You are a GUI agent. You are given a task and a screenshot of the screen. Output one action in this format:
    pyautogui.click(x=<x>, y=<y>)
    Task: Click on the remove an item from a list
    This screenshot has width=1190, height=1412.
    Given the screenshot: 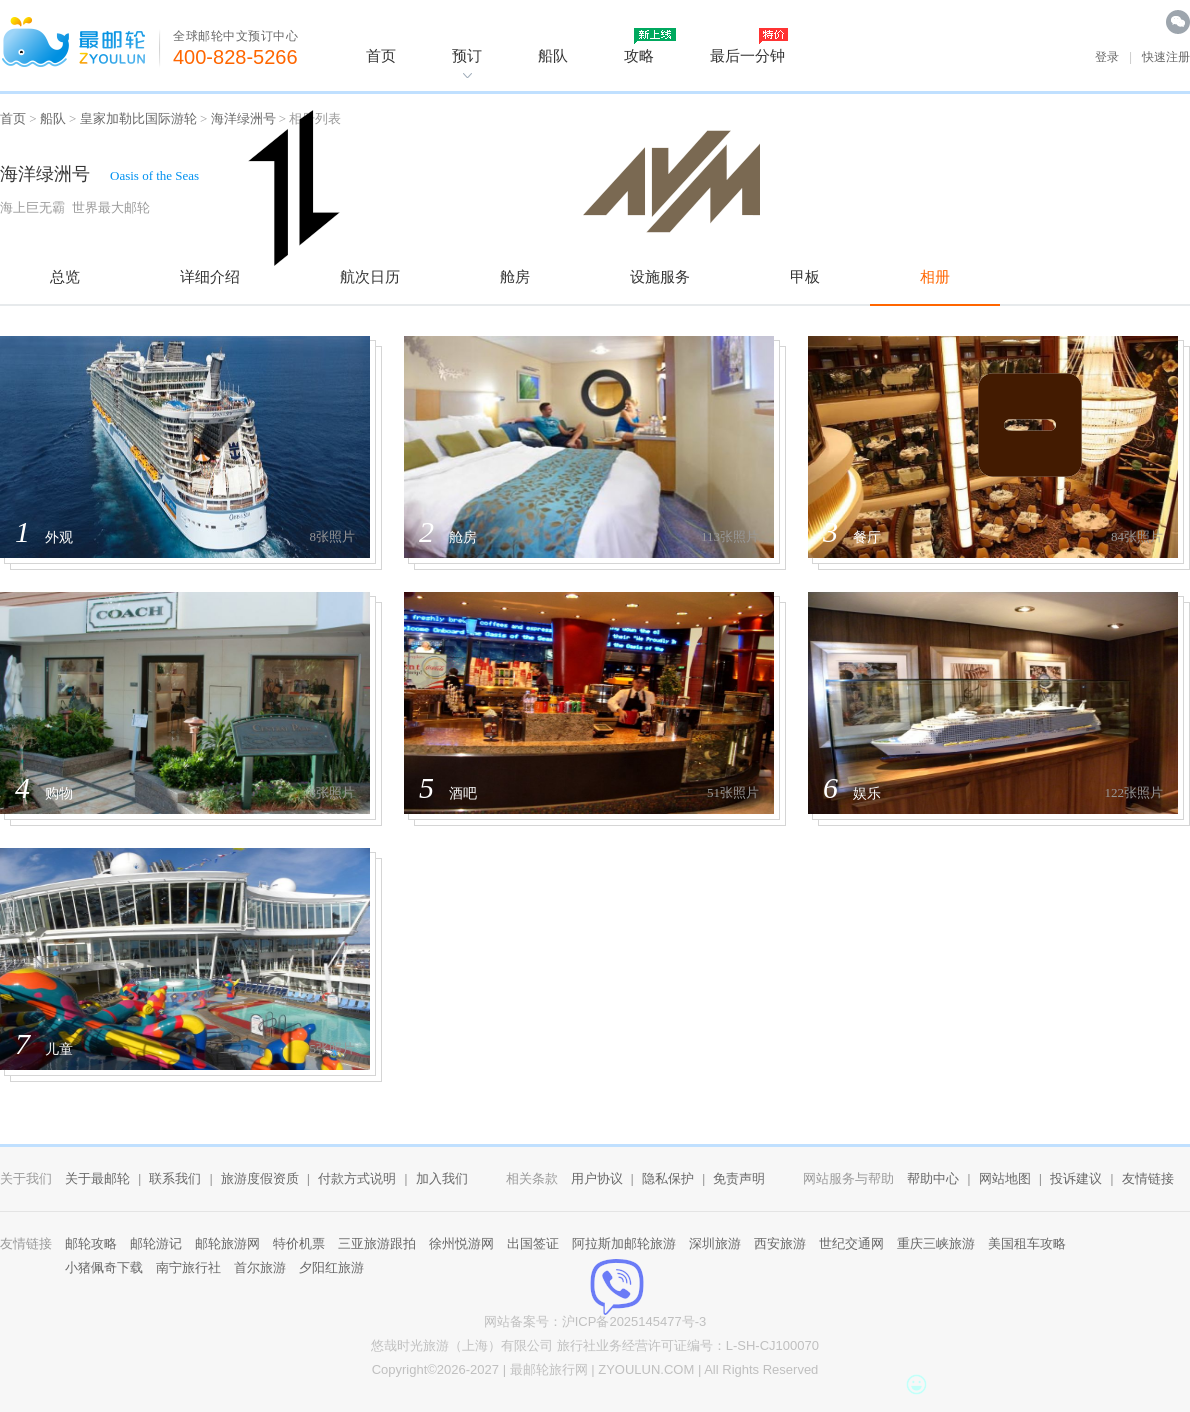 What is the action you would take?
    pyautogui.click(x=1030, y=425)
    